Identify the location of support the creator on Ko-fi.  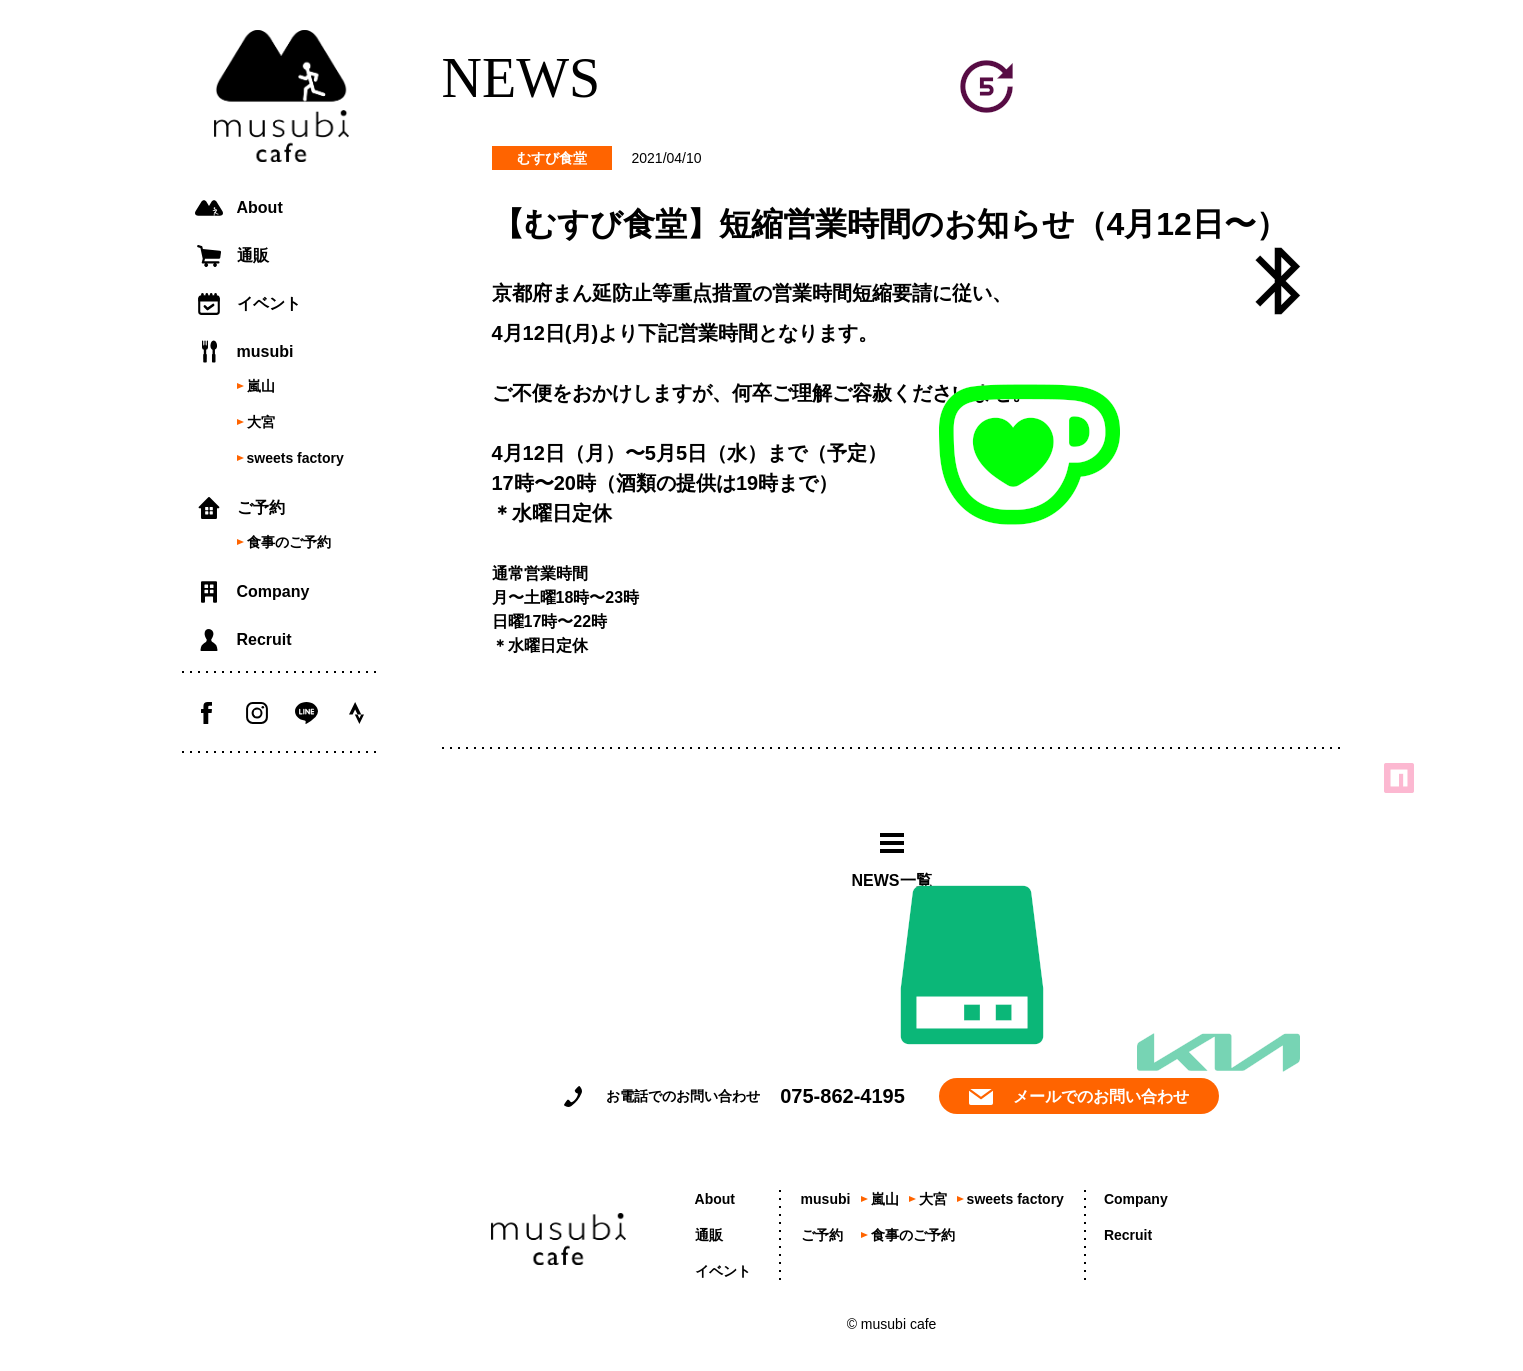
(1029, 454).